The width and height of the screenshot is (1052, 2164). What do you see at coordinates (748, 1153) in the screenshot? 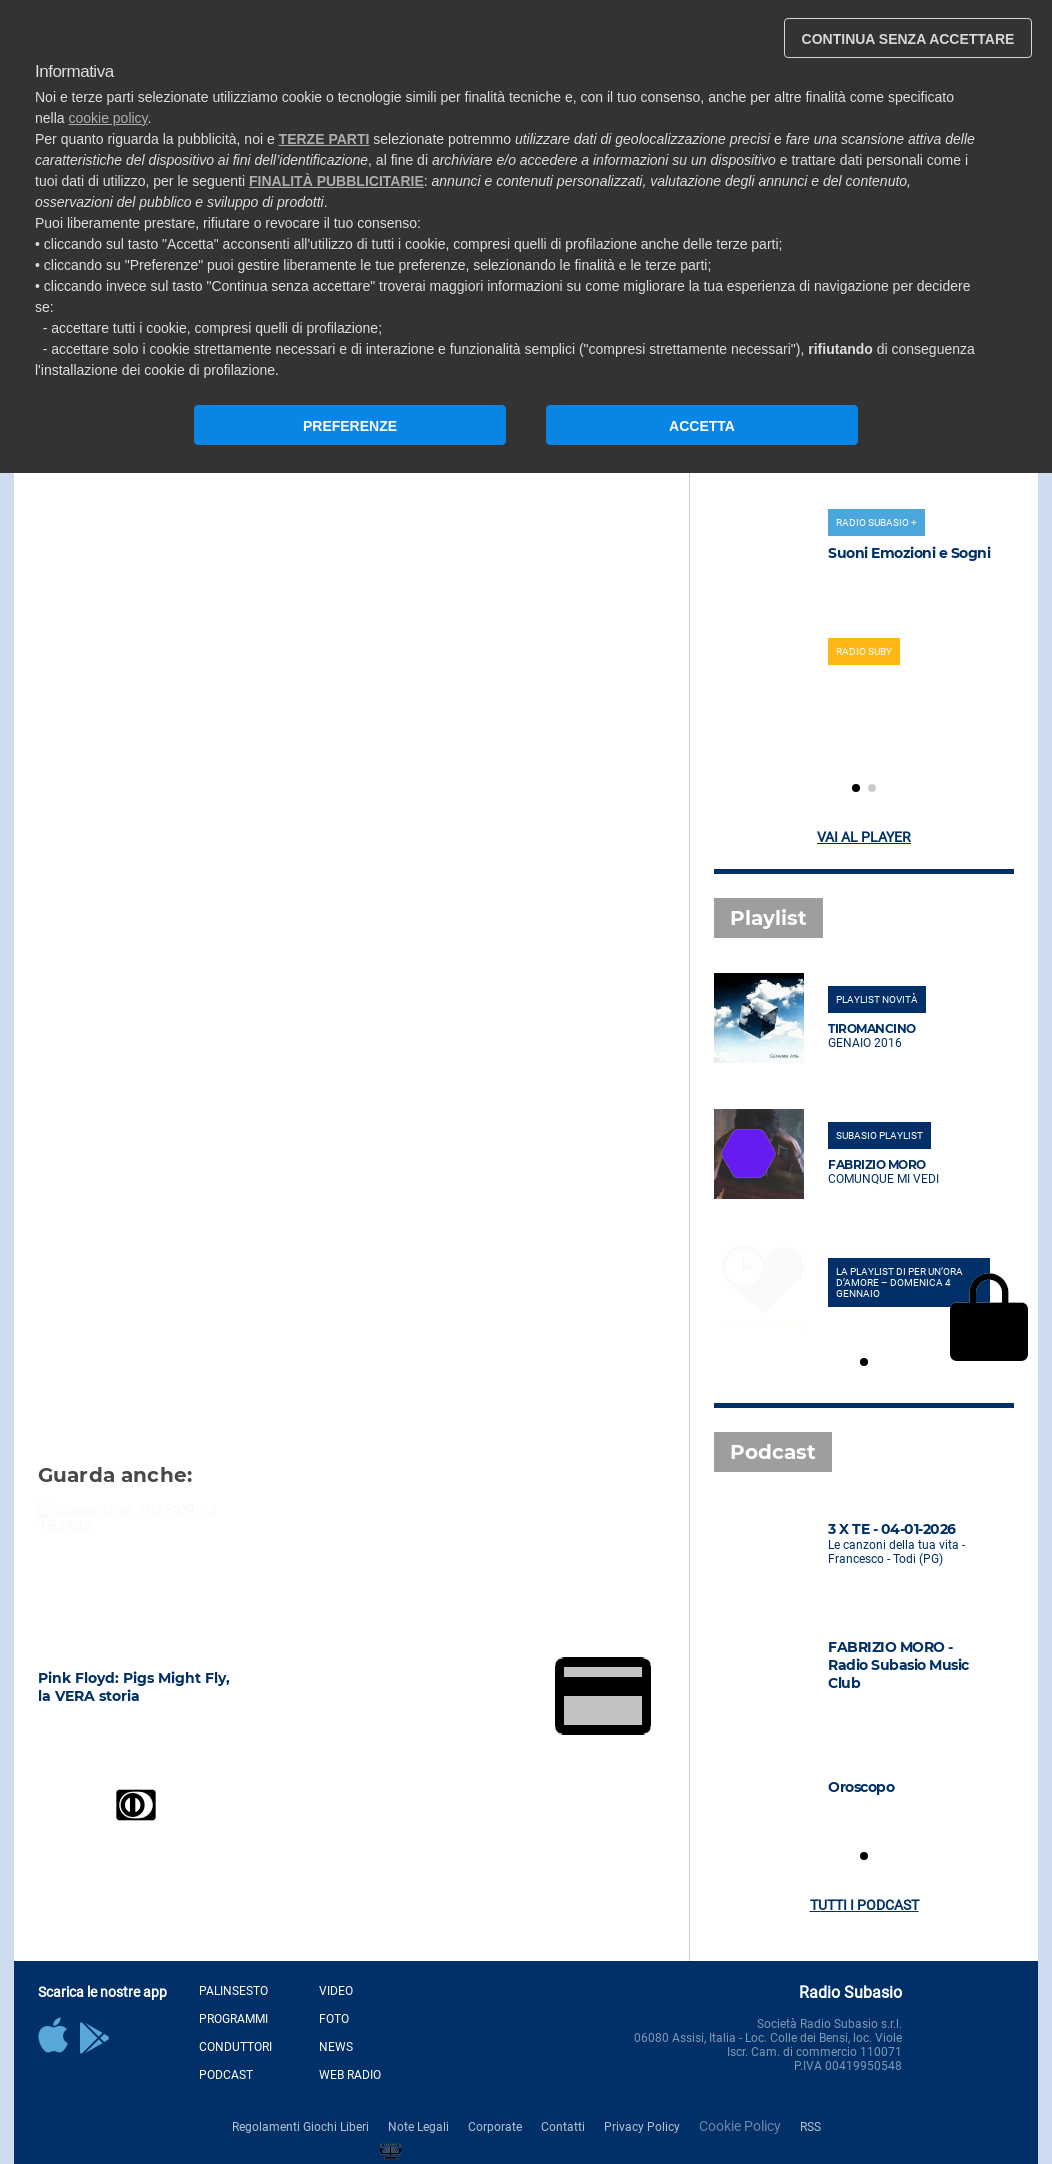
I see `hexagonal shape indicator or geometric element` at bounding box center [748, 1153].